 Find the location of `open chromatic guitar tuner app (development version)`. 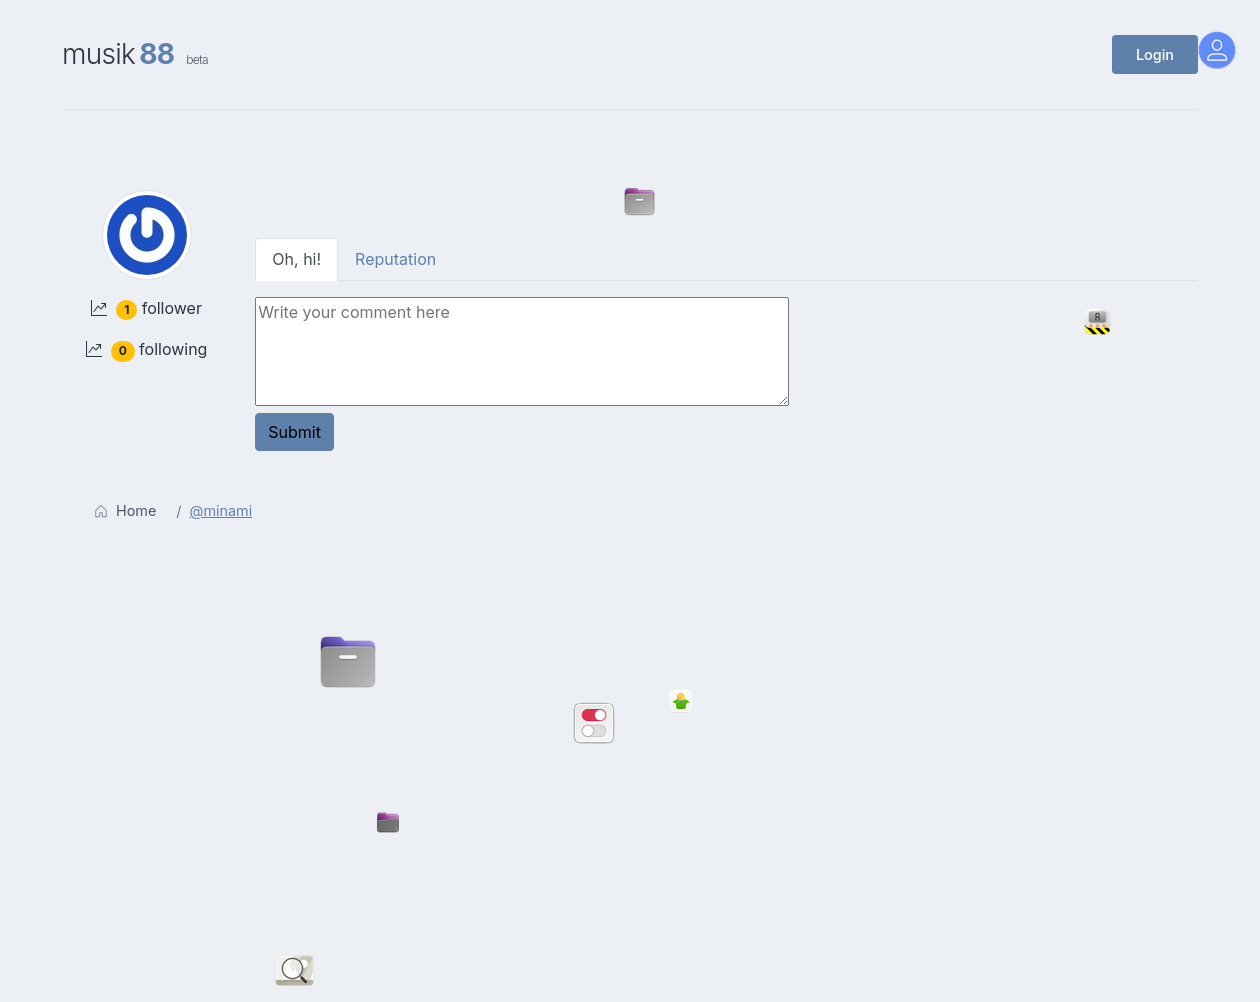

open chromatic guitar tuner app (development version) is located at coordinates (1097, 321).